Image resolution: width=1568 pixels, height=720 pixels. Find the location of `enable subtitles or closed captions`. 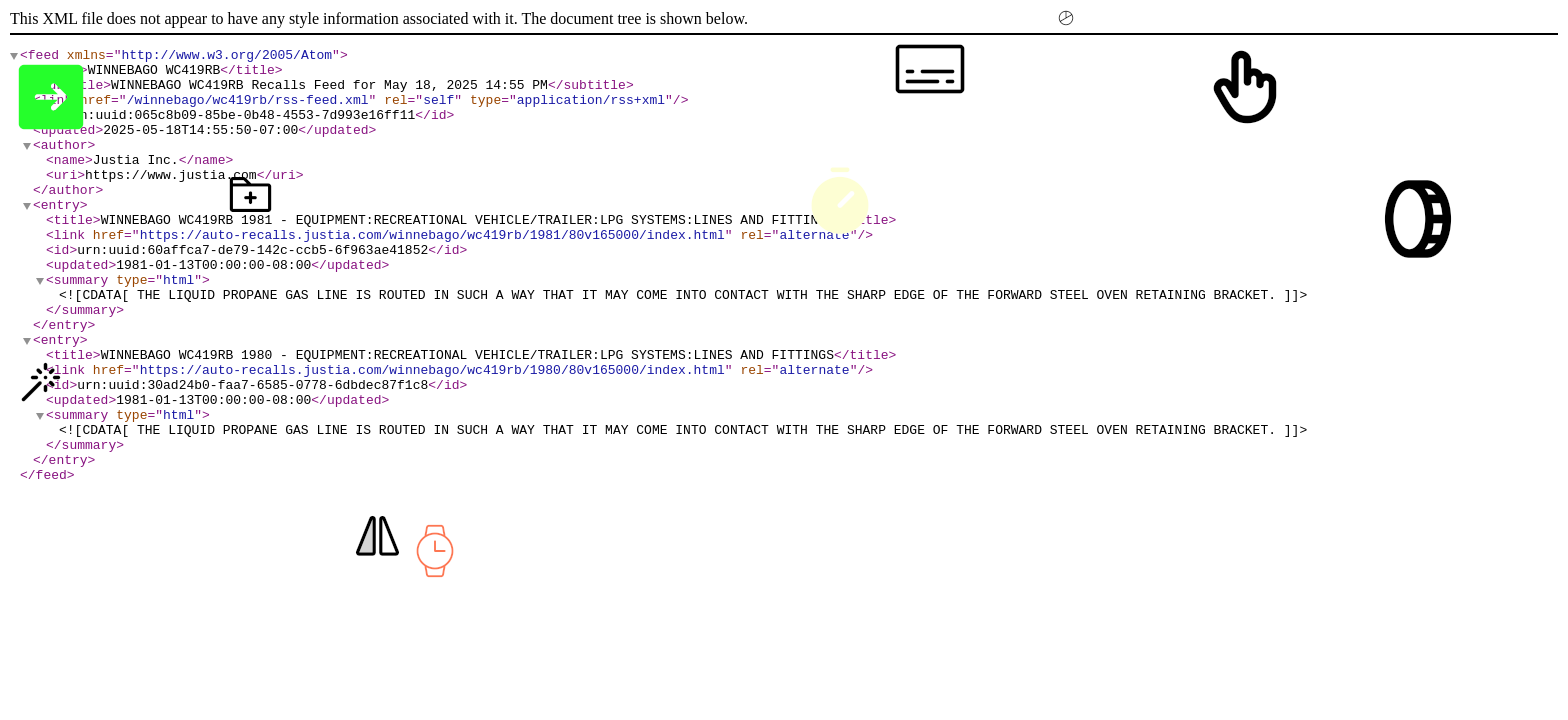

enable subtitles or closed captions is located at coordinates (930, 69).